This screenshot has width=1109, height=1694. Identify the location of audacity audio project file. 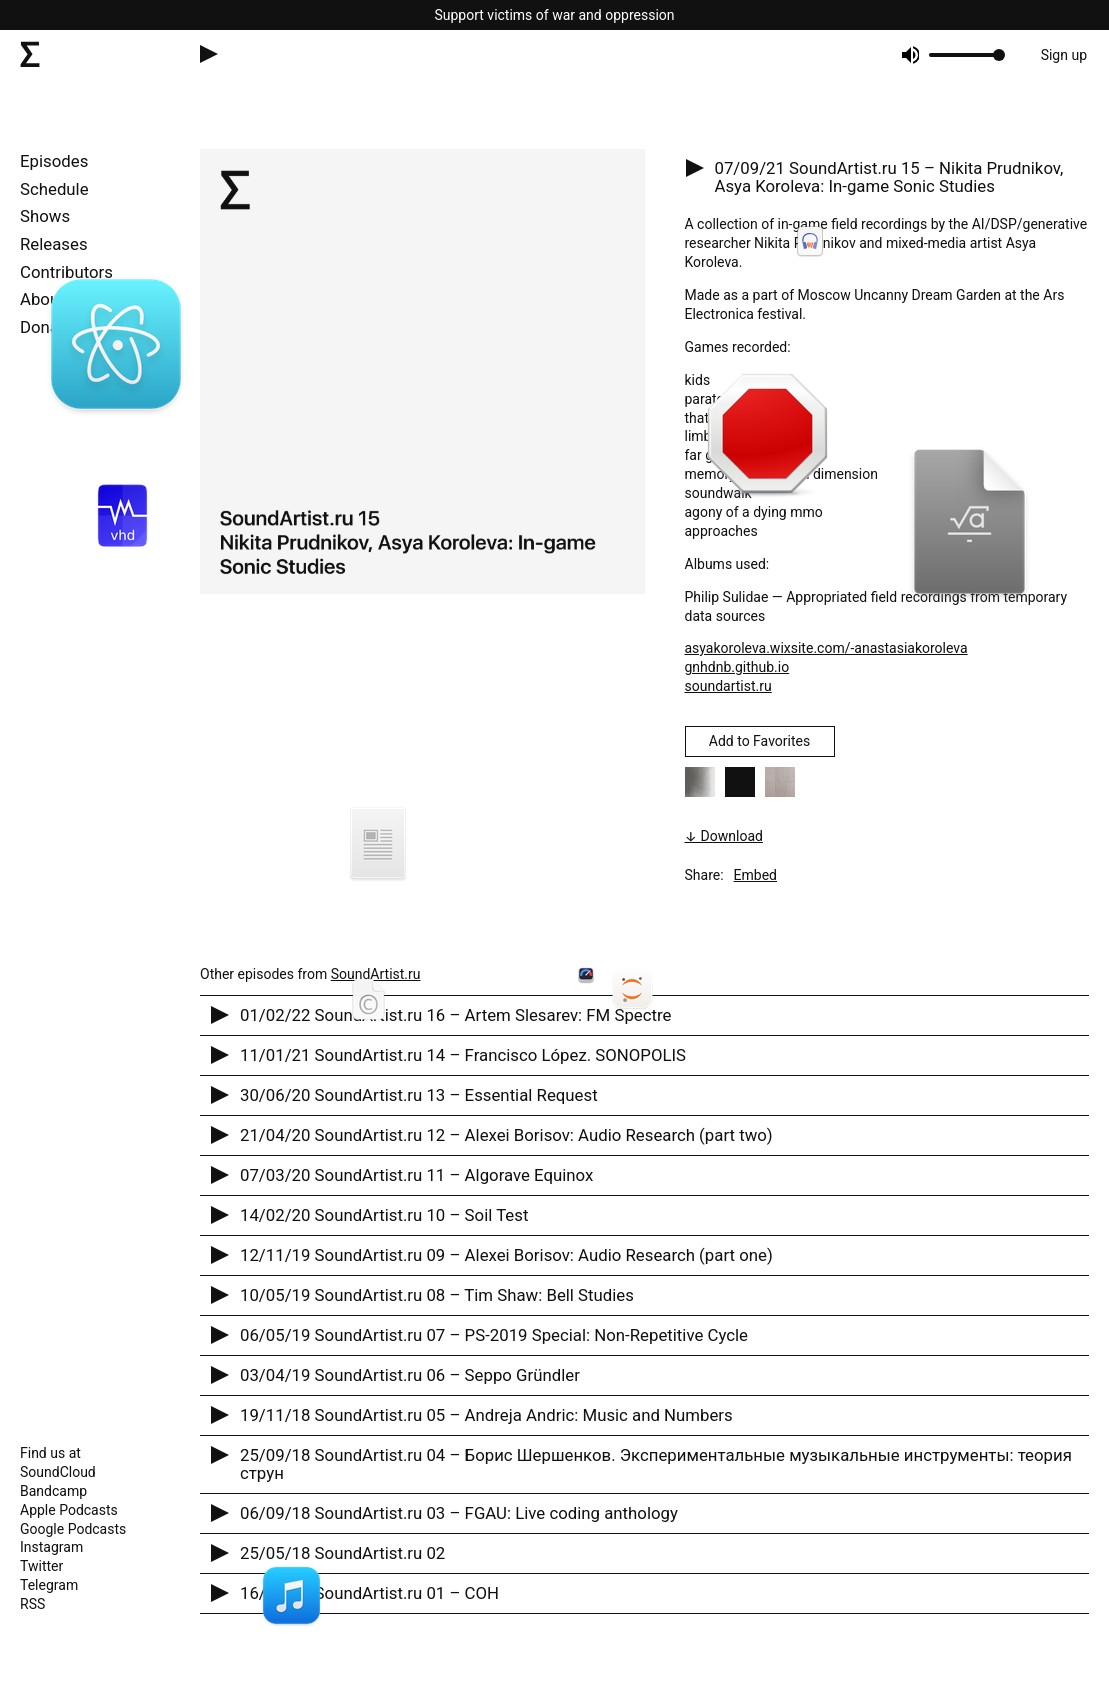
(810, 241).